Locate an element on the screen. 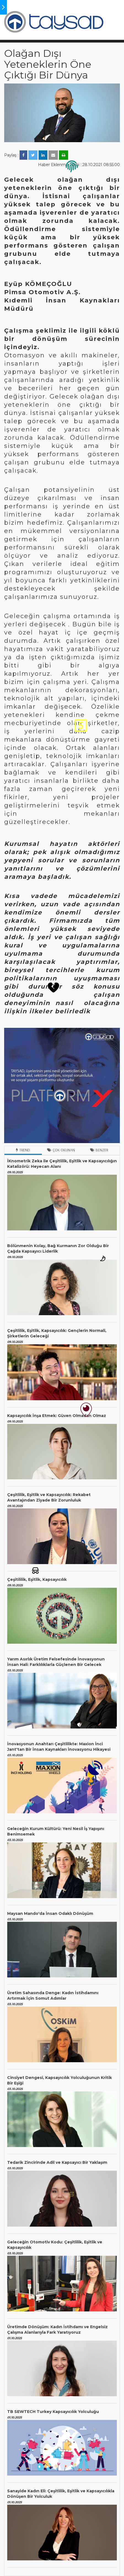 The height and width of the screenshot is (2576, 124). access satellite or broadcast settings is located at coordinates (95, 1768).